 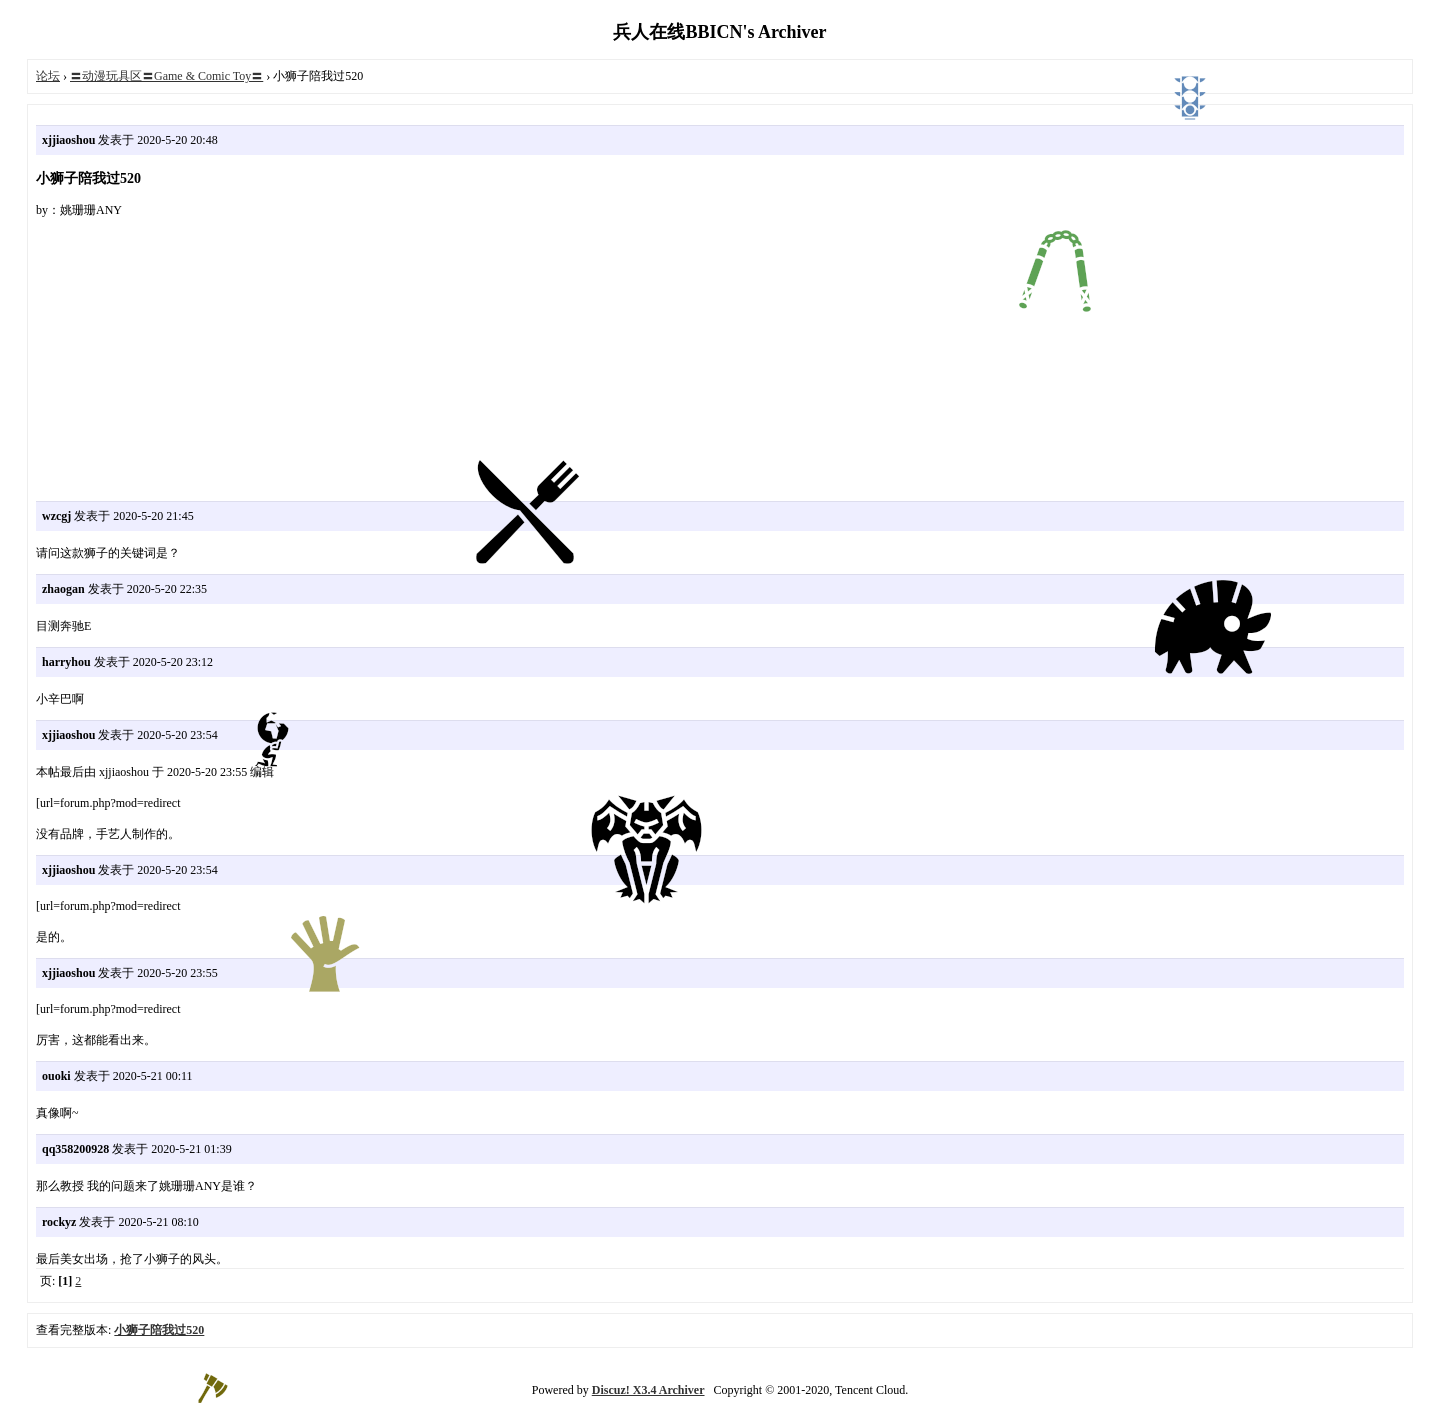 What do you see at coordinates (1213, 627) in the screenshot?
I see `select boar faction or clan emblem` at bounding box center [1213, 627].